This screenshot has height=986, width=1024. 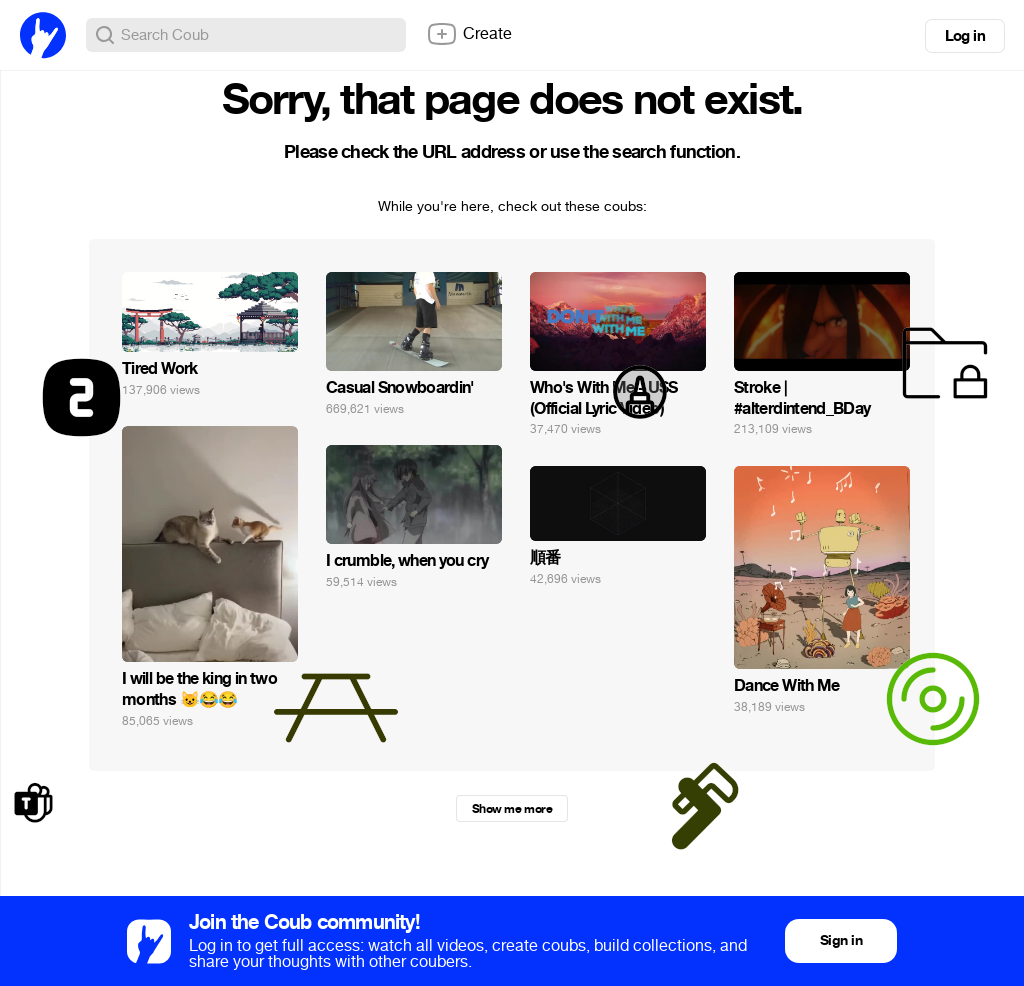 What do you see at coordinates (81, 397) in the screenshot?
I see `indicates step 2 in a sequence or process` at bounding box center [81, 397].